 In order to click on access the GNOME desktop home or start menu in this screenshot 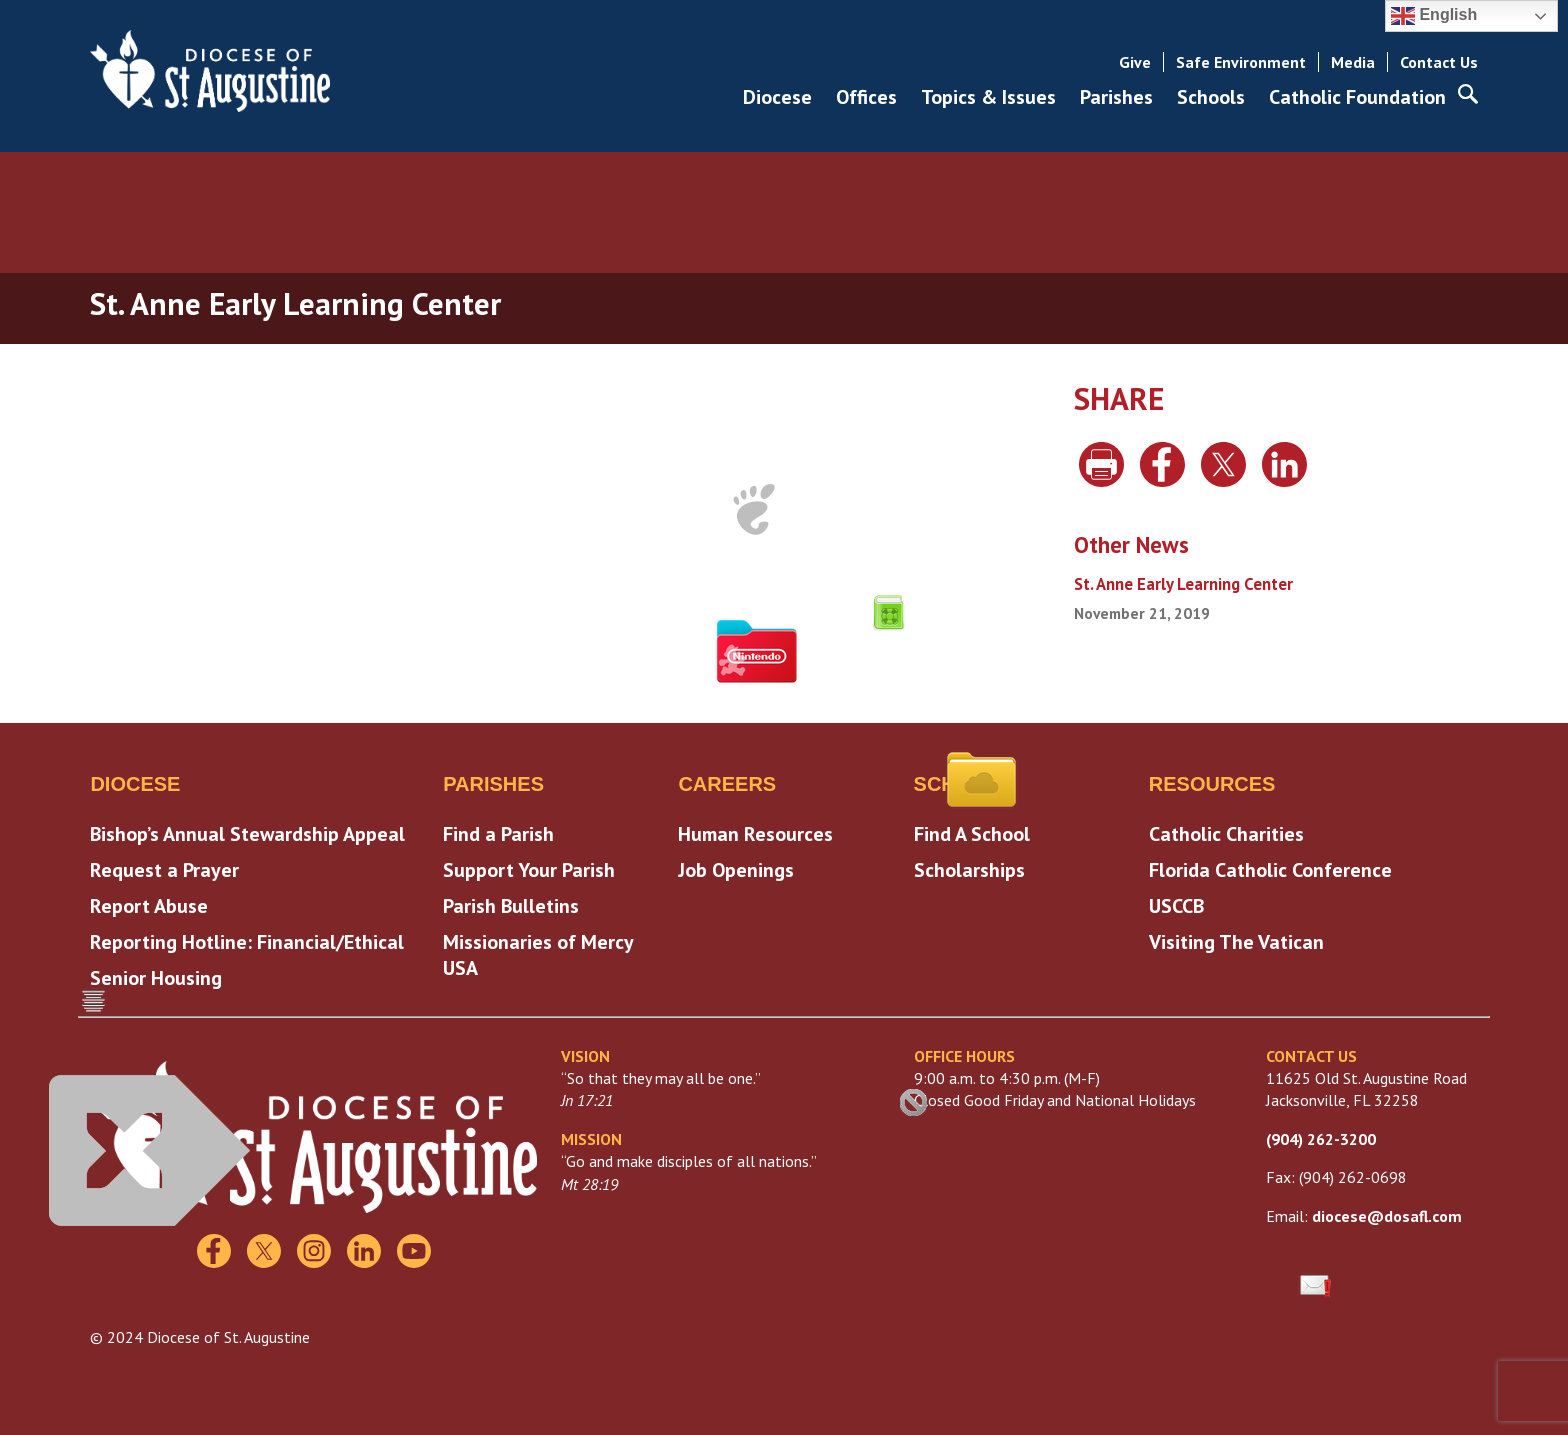, I will do `click(752, 509)`.